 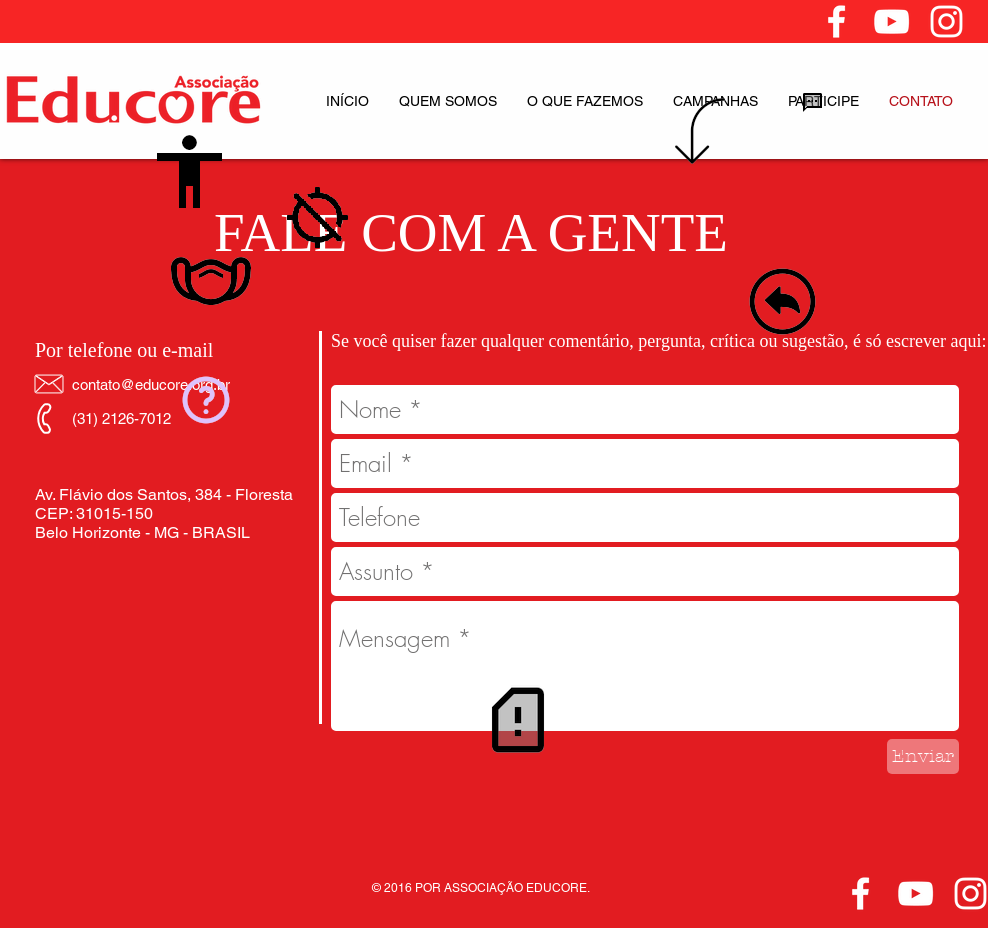 I want to click on sd card storage warning or error, so click(x=518, y=720).